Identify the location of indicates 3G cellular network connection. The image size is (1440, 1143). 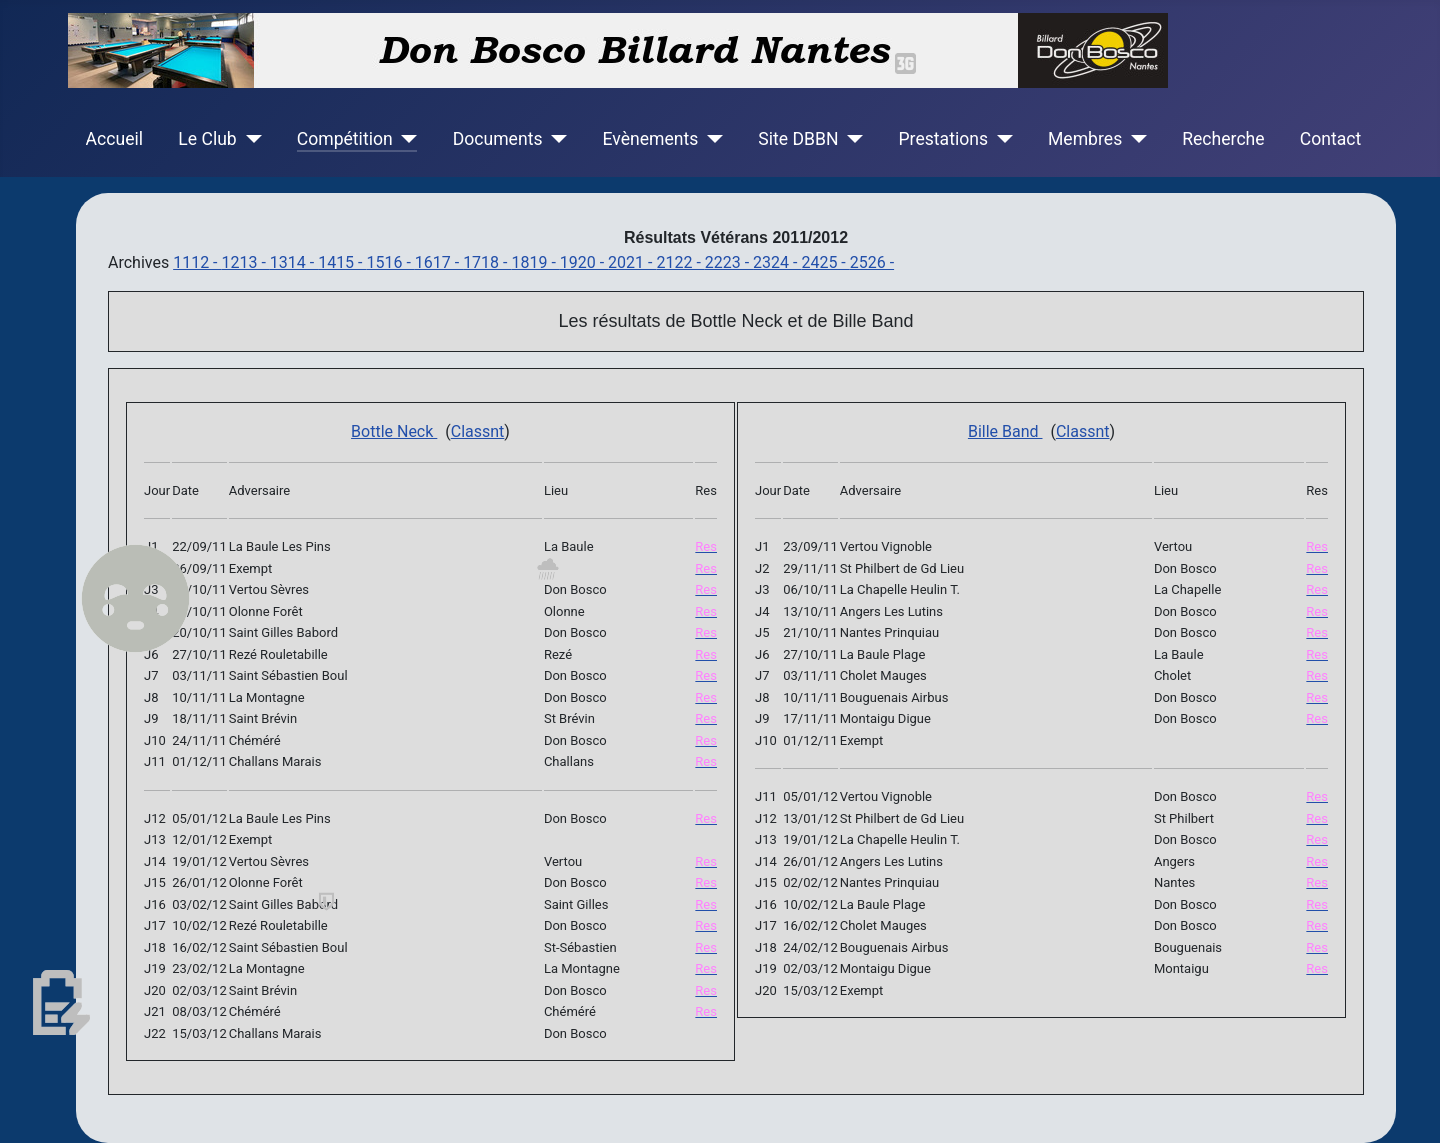
(905, 63).